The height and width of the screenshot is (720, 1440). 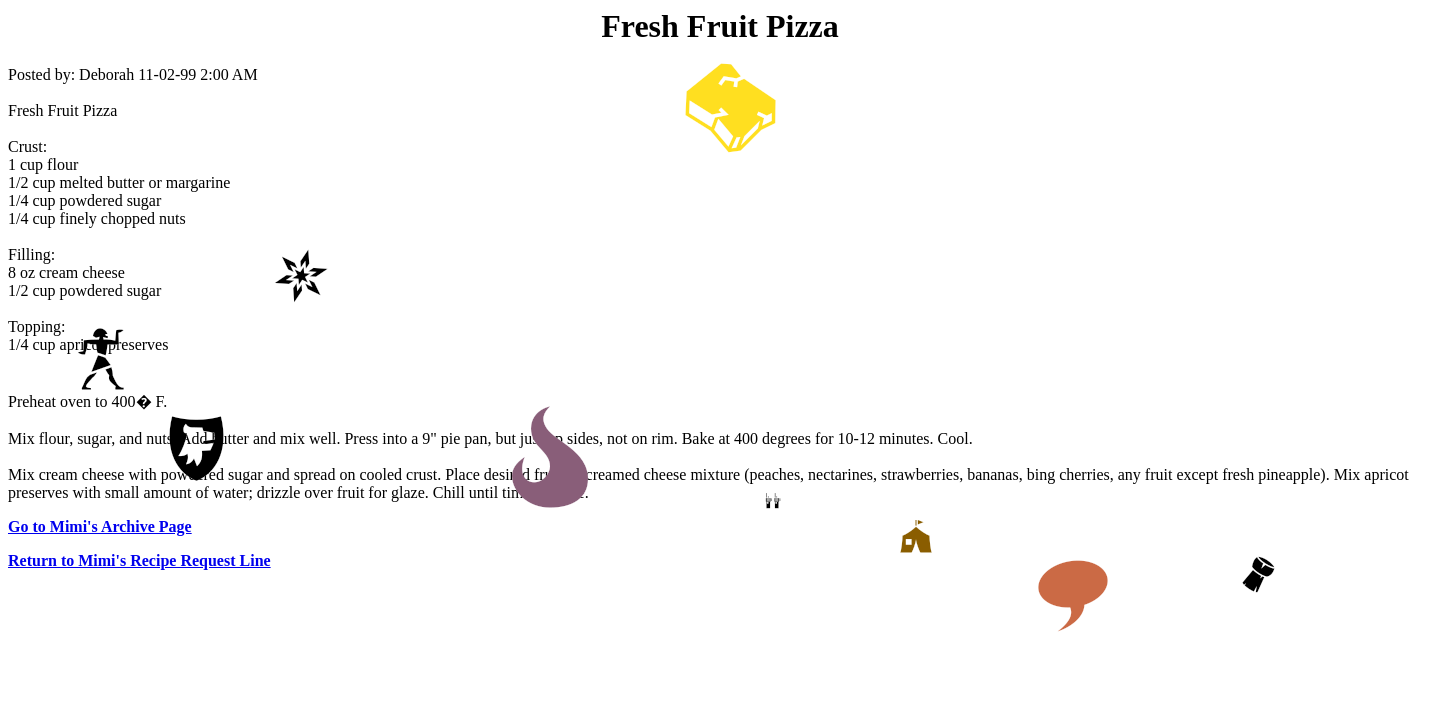 What do you see at coordinates (101, 359) in the screenshot?
I see `select egyptian or ancient egypt theme` at bounding box center [101, 359].